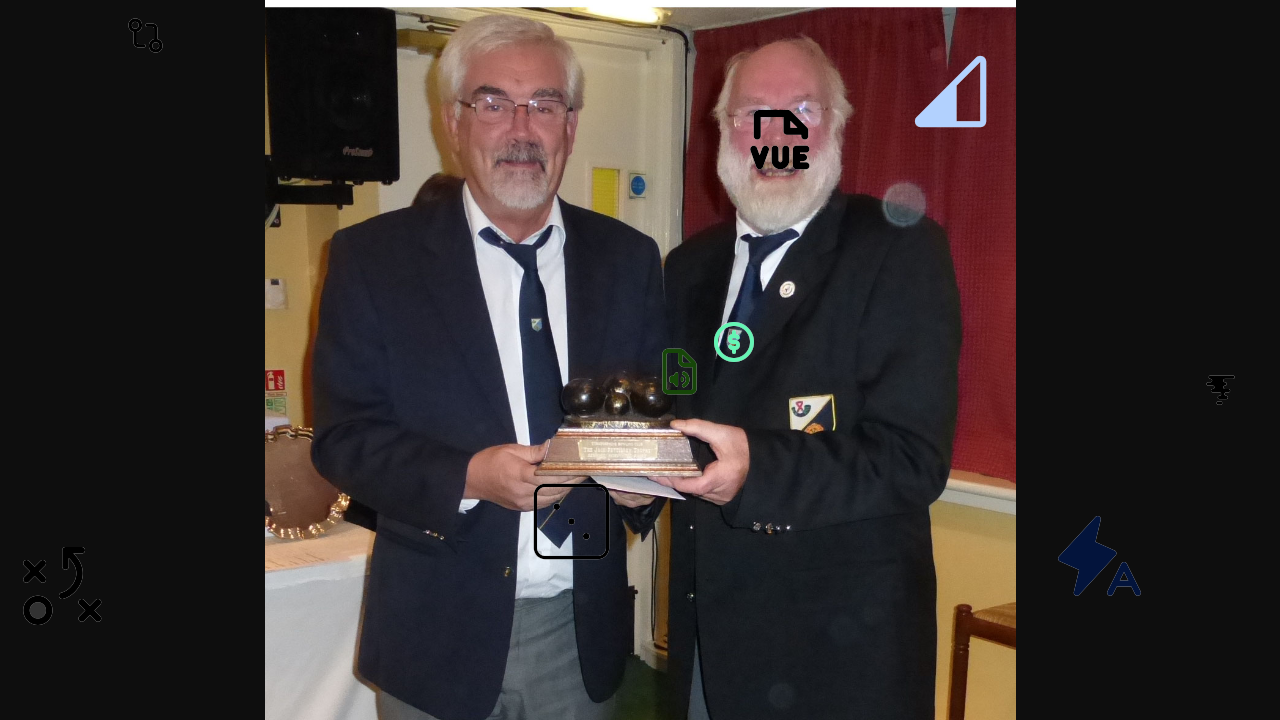 The image size is (1280, 720). Describe the element at coordinates (145, 35) in the screenshot. I see `compare branches or commits in a repository` at that location.